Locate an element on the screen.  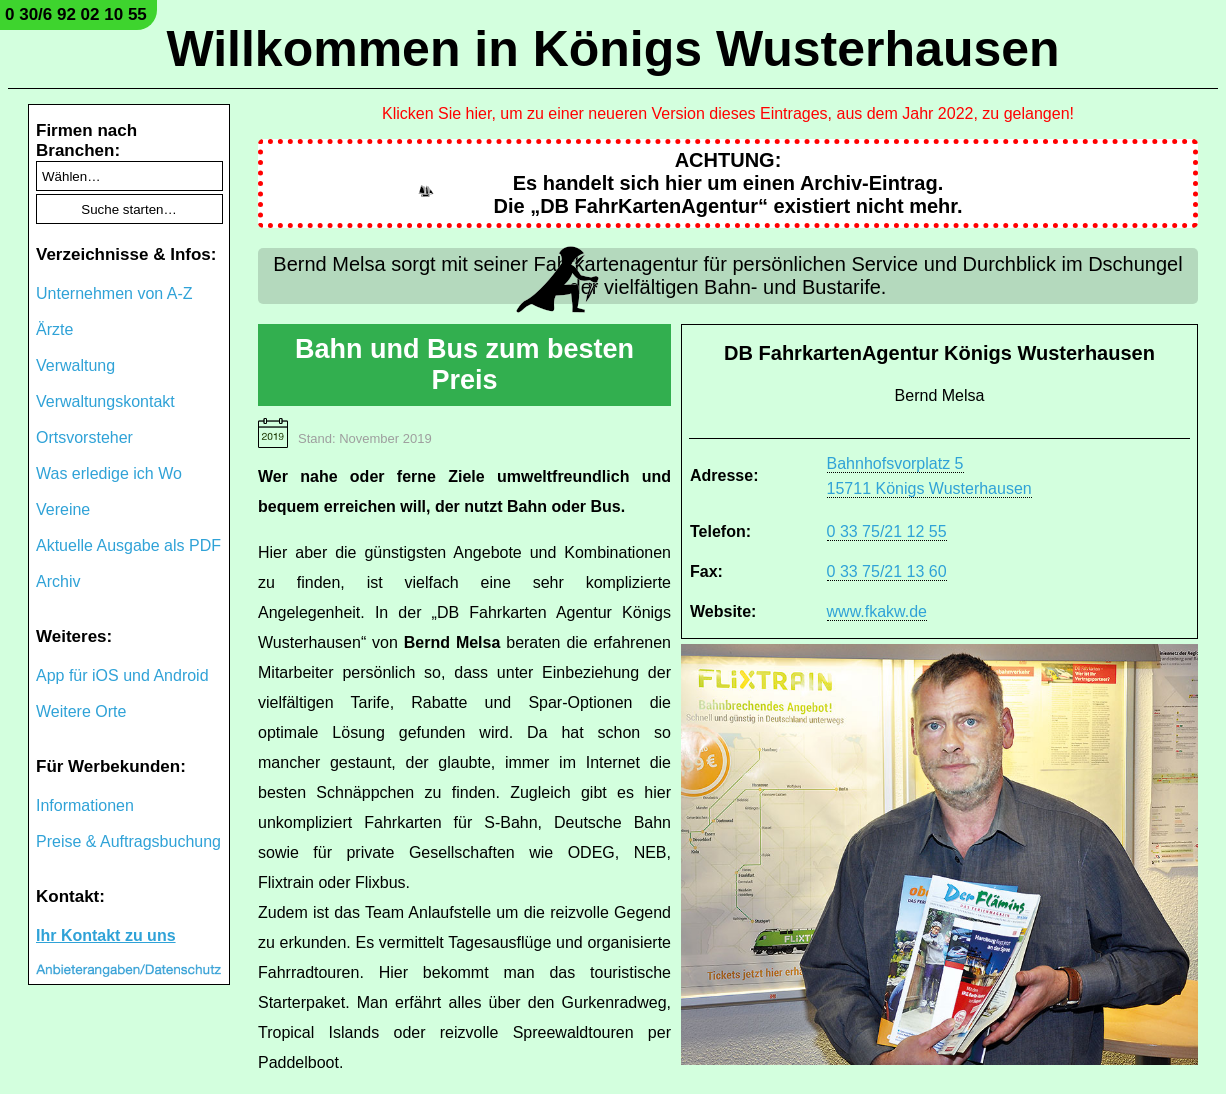
select assassin or rogue character class is located at coordinates (557, 279).